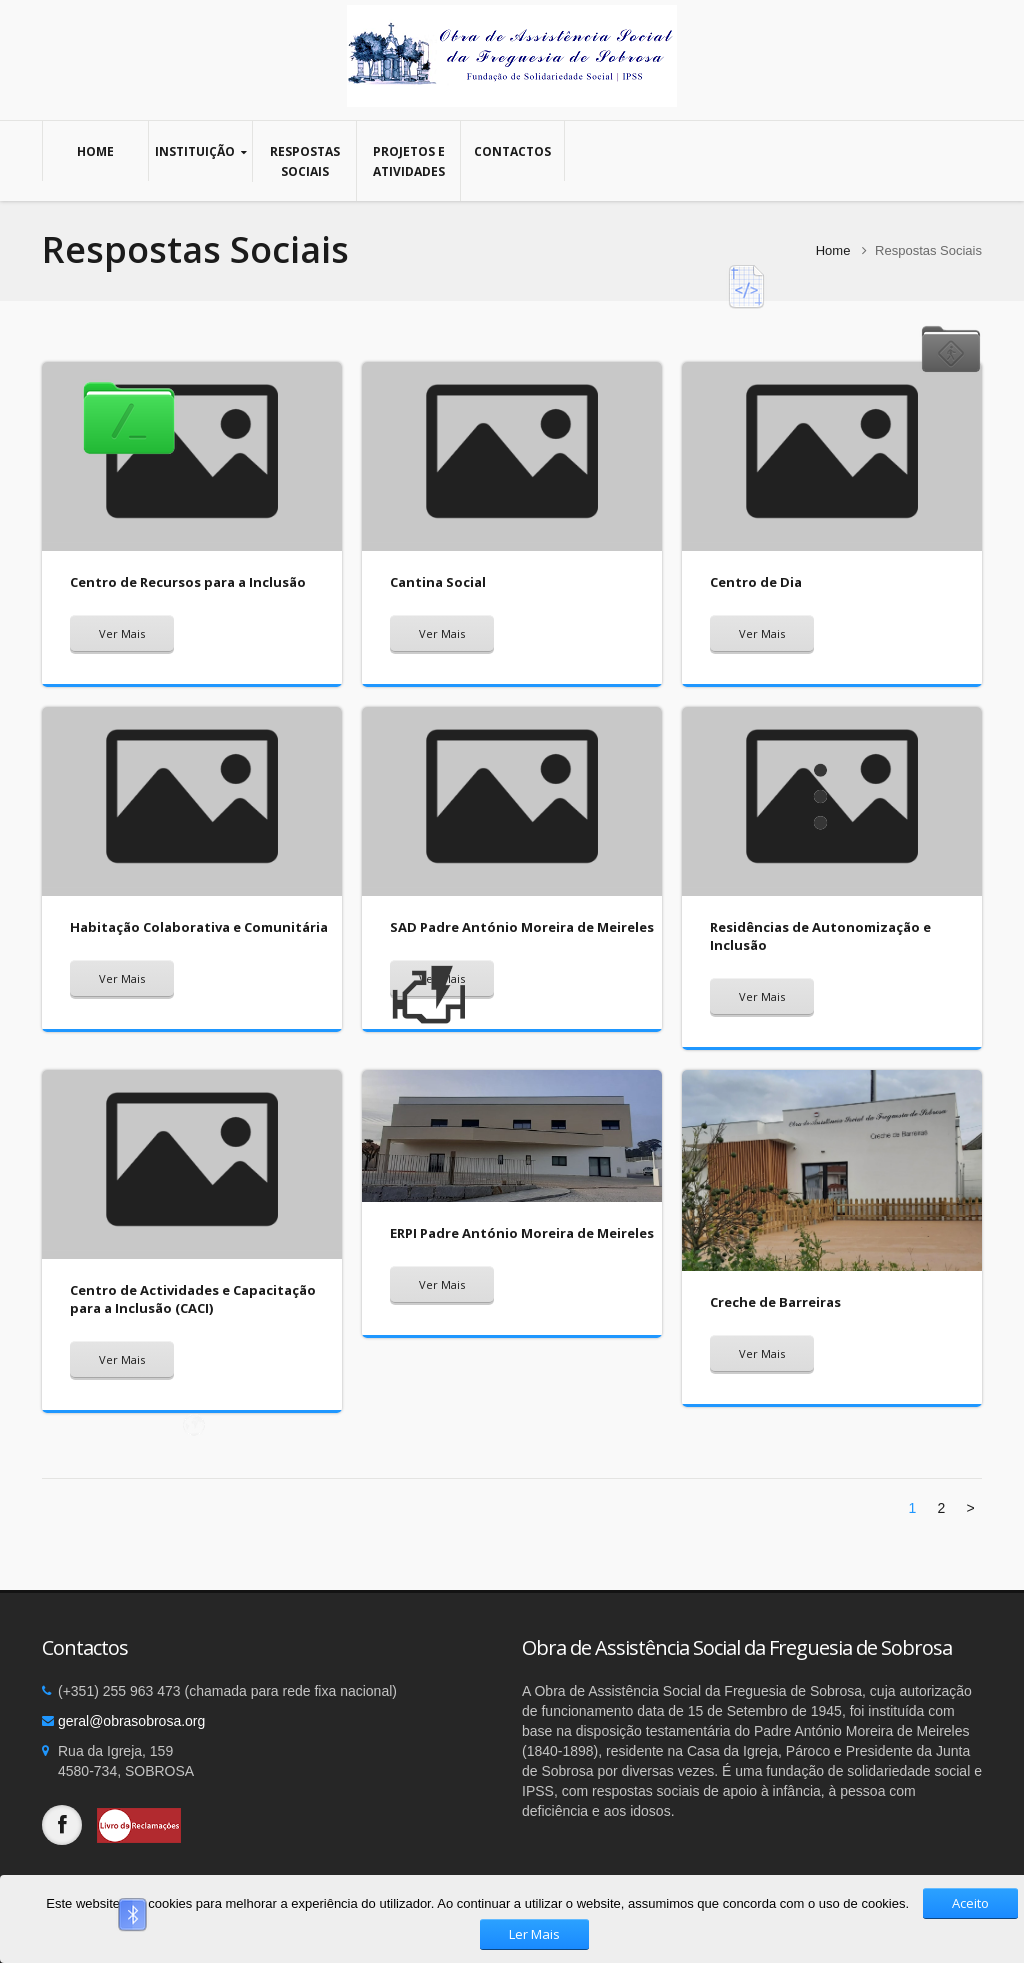 Image resolution: width=1024 pixels, height=1963 pixels. Describe the element at coordinates (746, 286) in the screenshot. I see `an html template file` at that location.